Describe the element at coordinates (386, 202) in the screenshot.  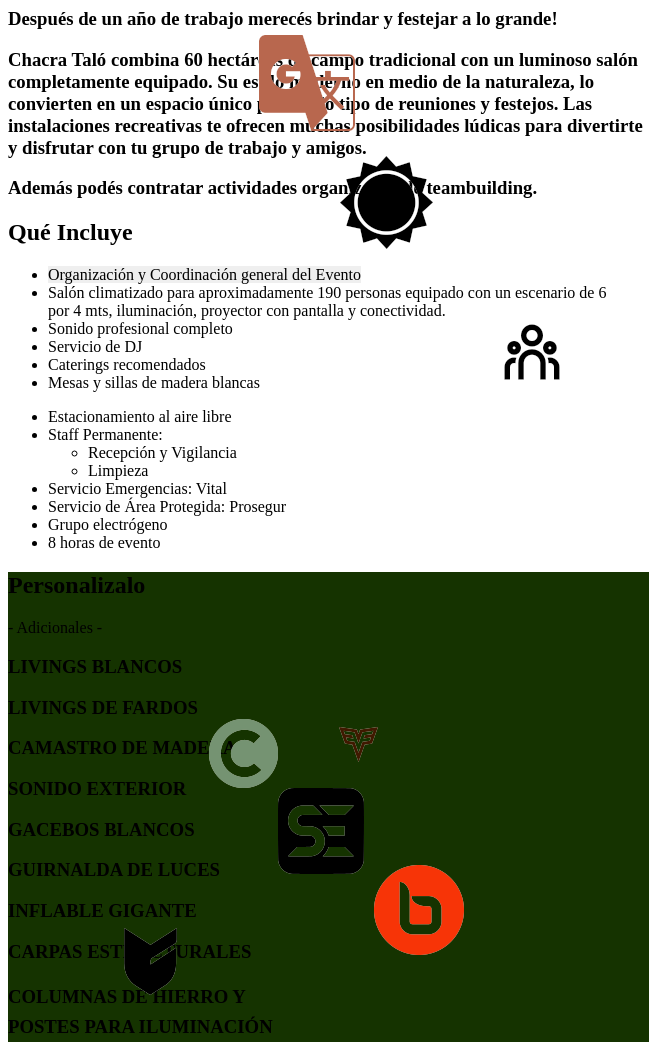
I see `open the AccuWeather app` at that location.